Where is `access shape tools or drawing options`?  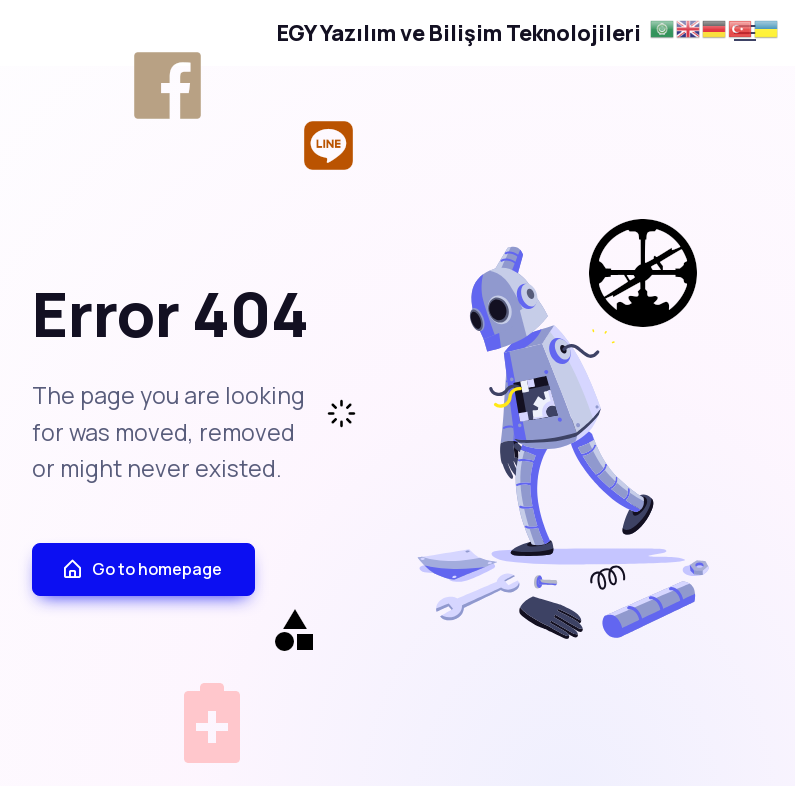 access shape tools or drawing options is located at coordinates (295, 631).